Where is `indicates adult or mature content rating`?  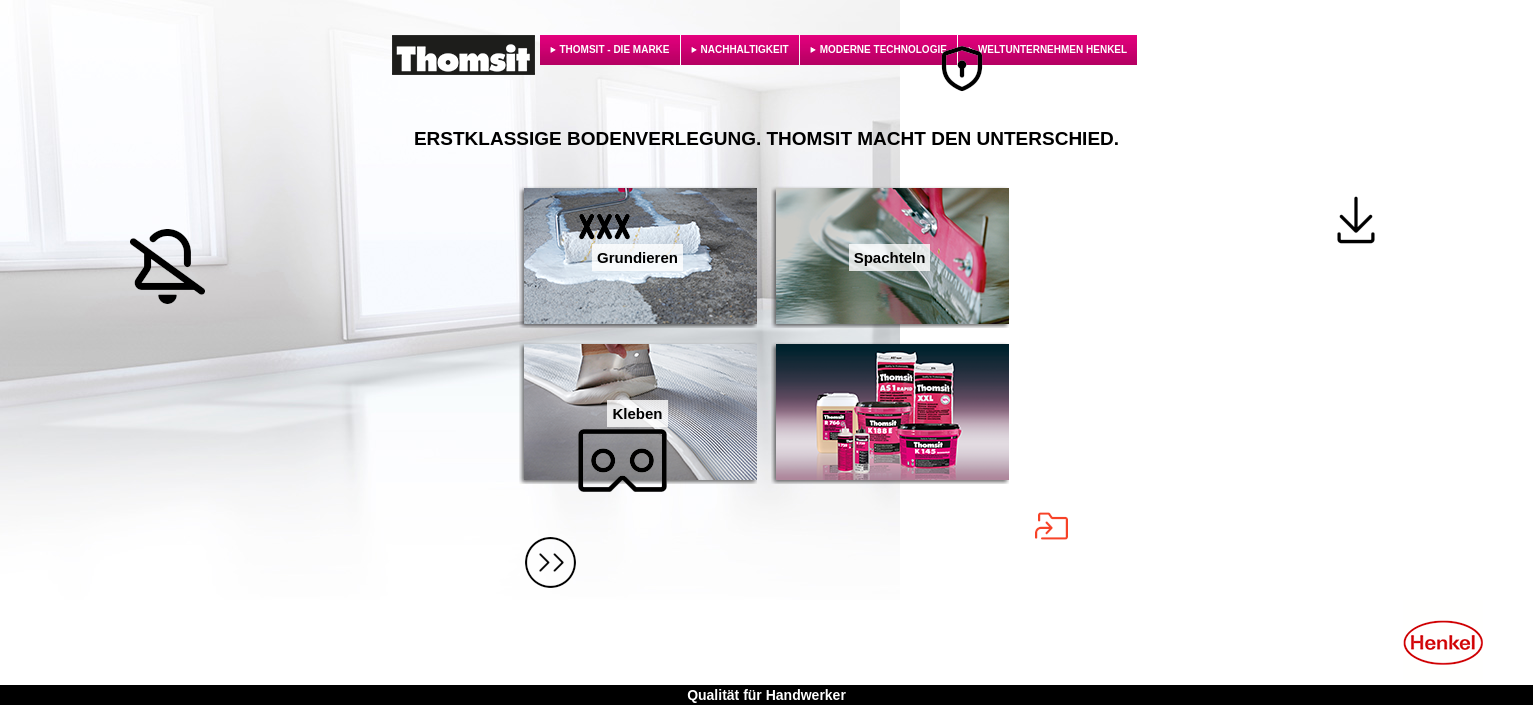
indicates adult or mature content rating is located at coordinates (604, 226).